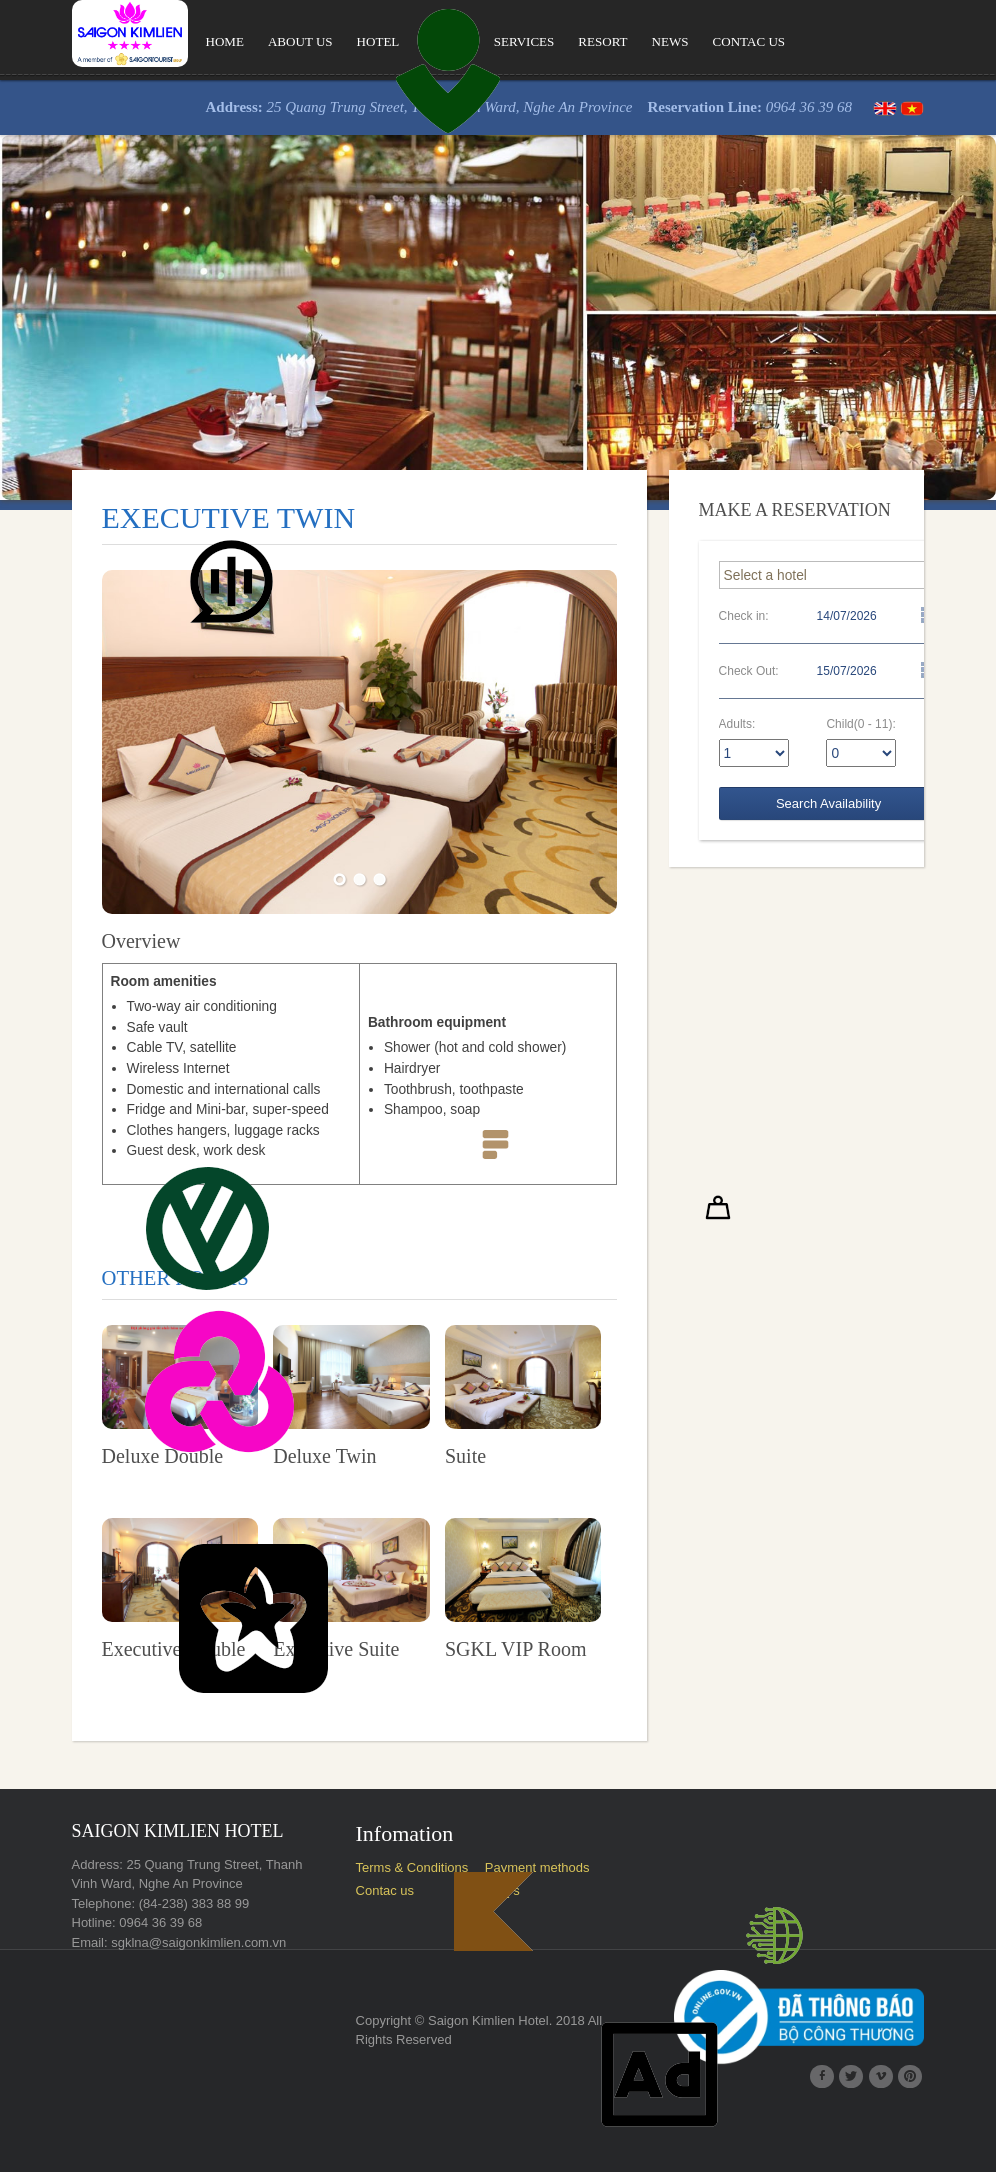 Image resolution: width=996 pixels, height=2172 pixels. I want to click on fozzy hosting service logo, so click(207, 1228).